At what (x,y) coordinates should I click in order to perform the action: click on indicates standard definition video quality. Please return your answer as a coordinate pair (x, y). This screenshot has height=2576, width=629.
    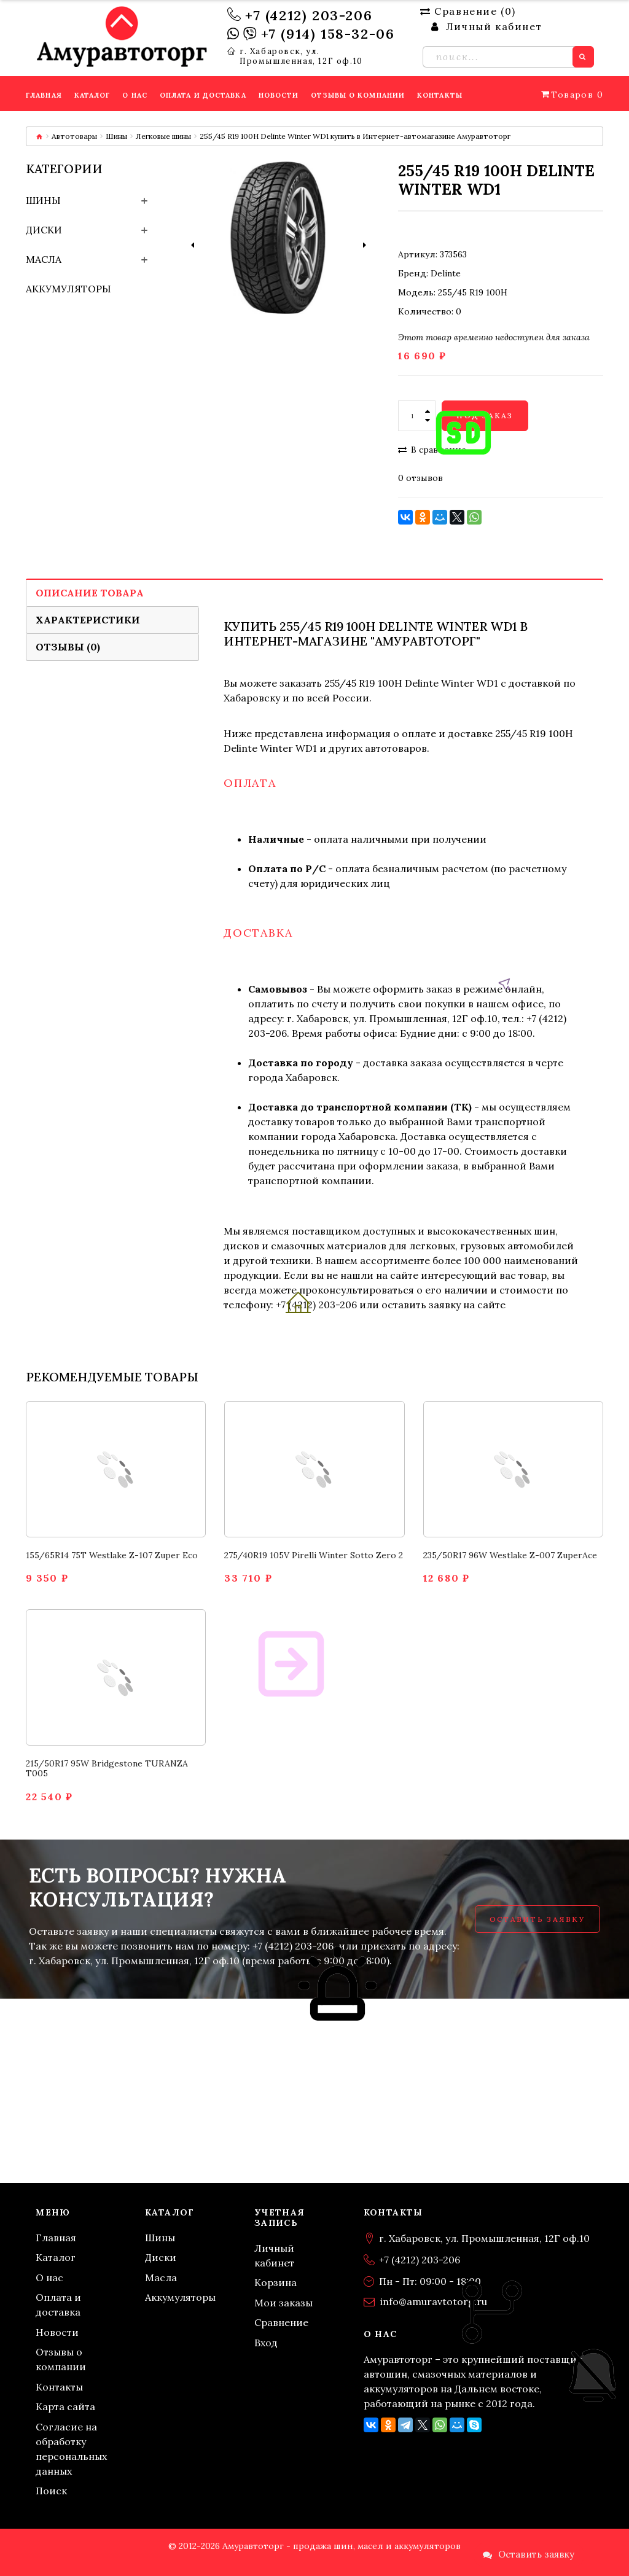
    Looking at the image, I should click on (463, 432).